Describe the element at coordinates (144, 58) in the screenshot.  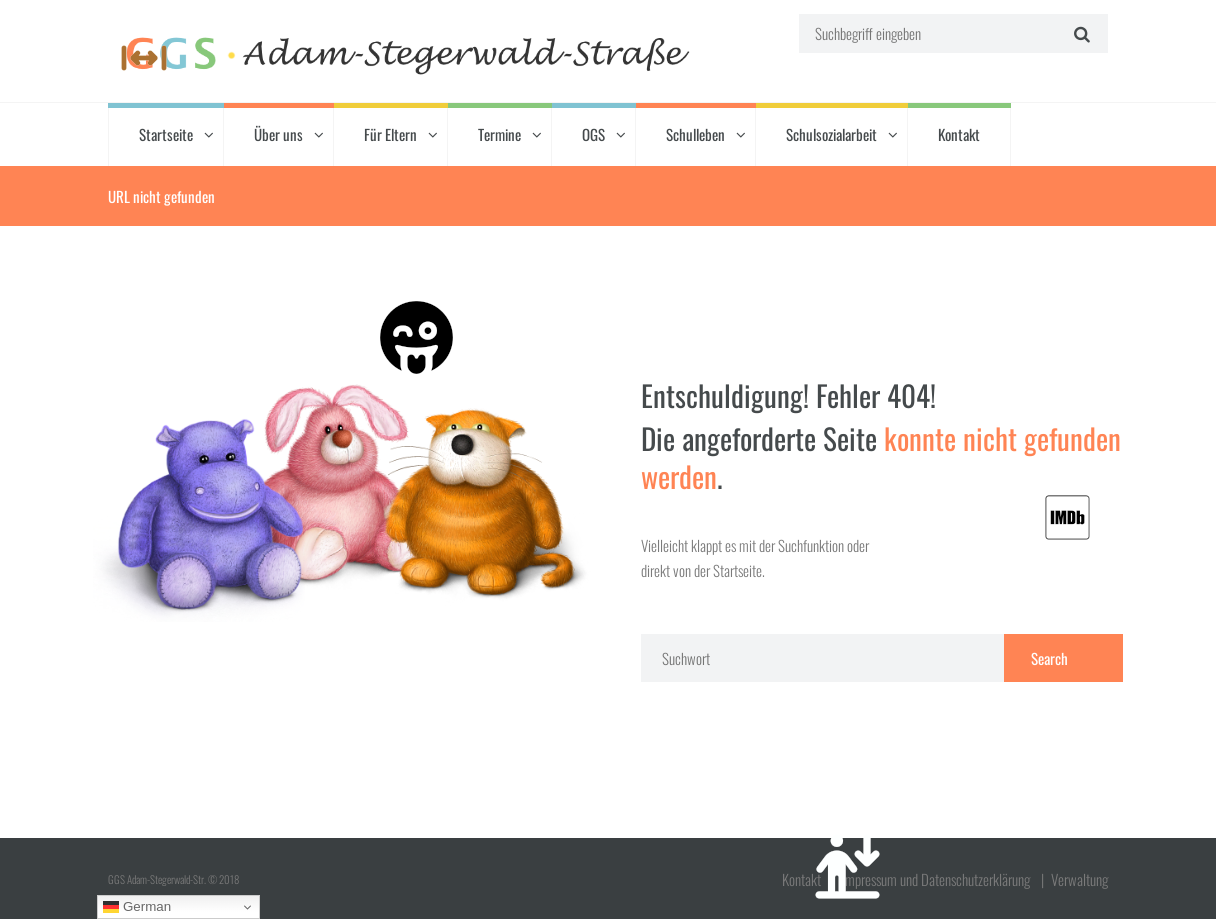
I see `adjust horizontal spacing or margins` at that location.